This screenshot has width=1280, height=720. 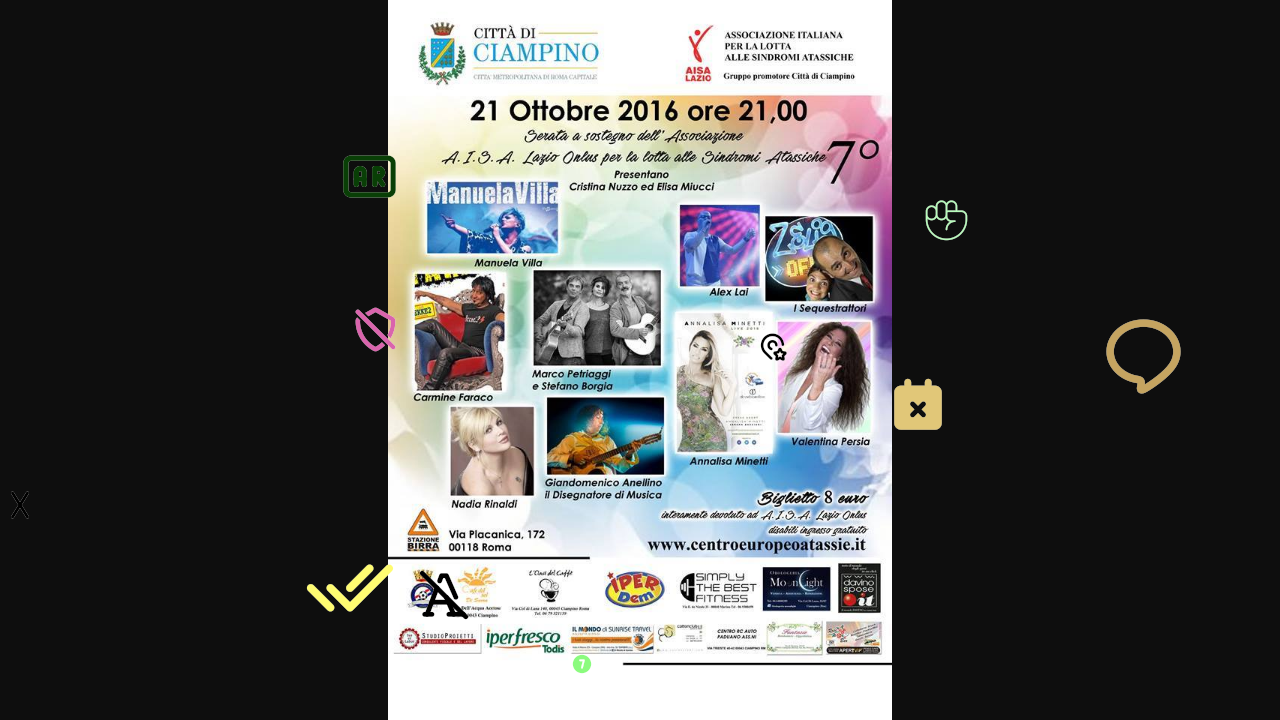 What do you see at coordinates (369, 176) in the screenshot?
I see `indicates augmented reality feature available` at bounding box center [369, 176].